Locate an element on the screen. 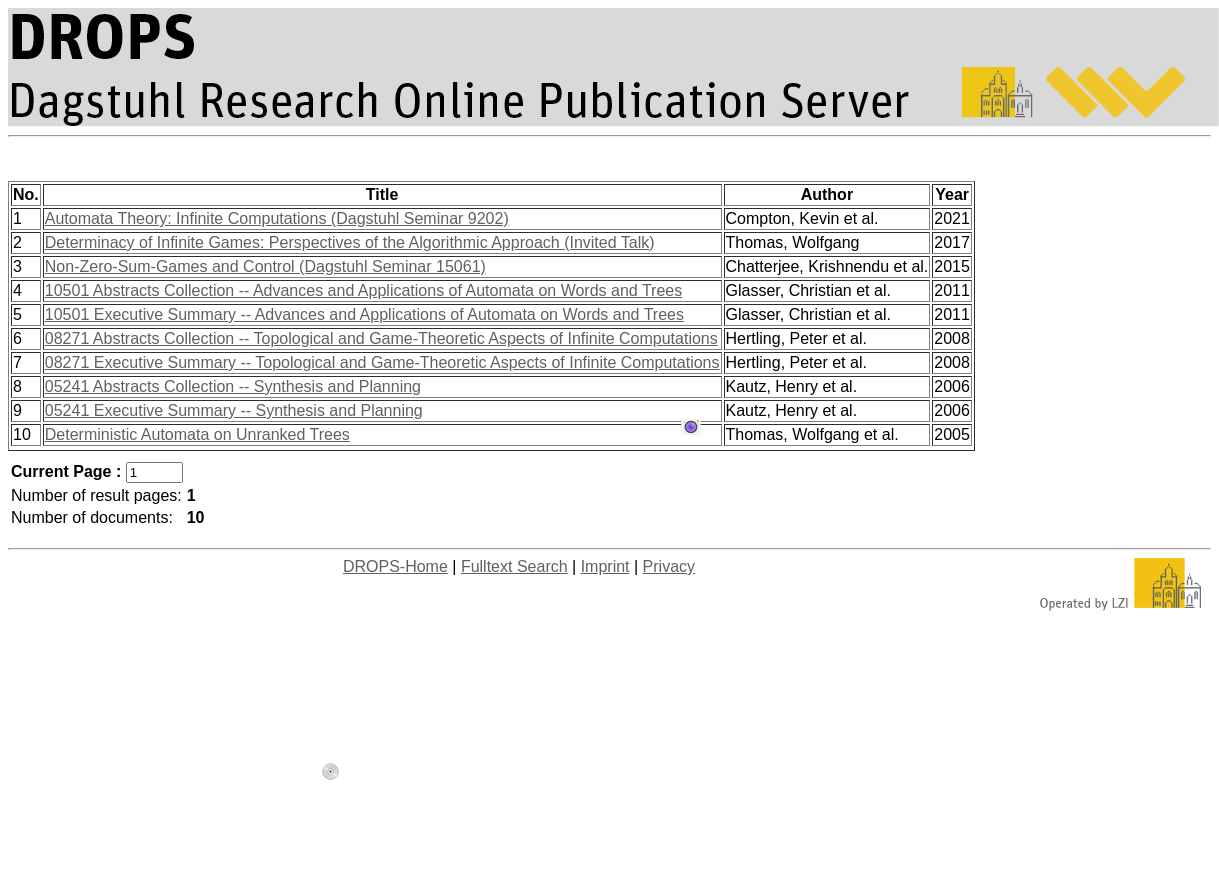 This screenshot has height=872, width=1219. open webcamoid camera application is located at coordinates (691, 427).